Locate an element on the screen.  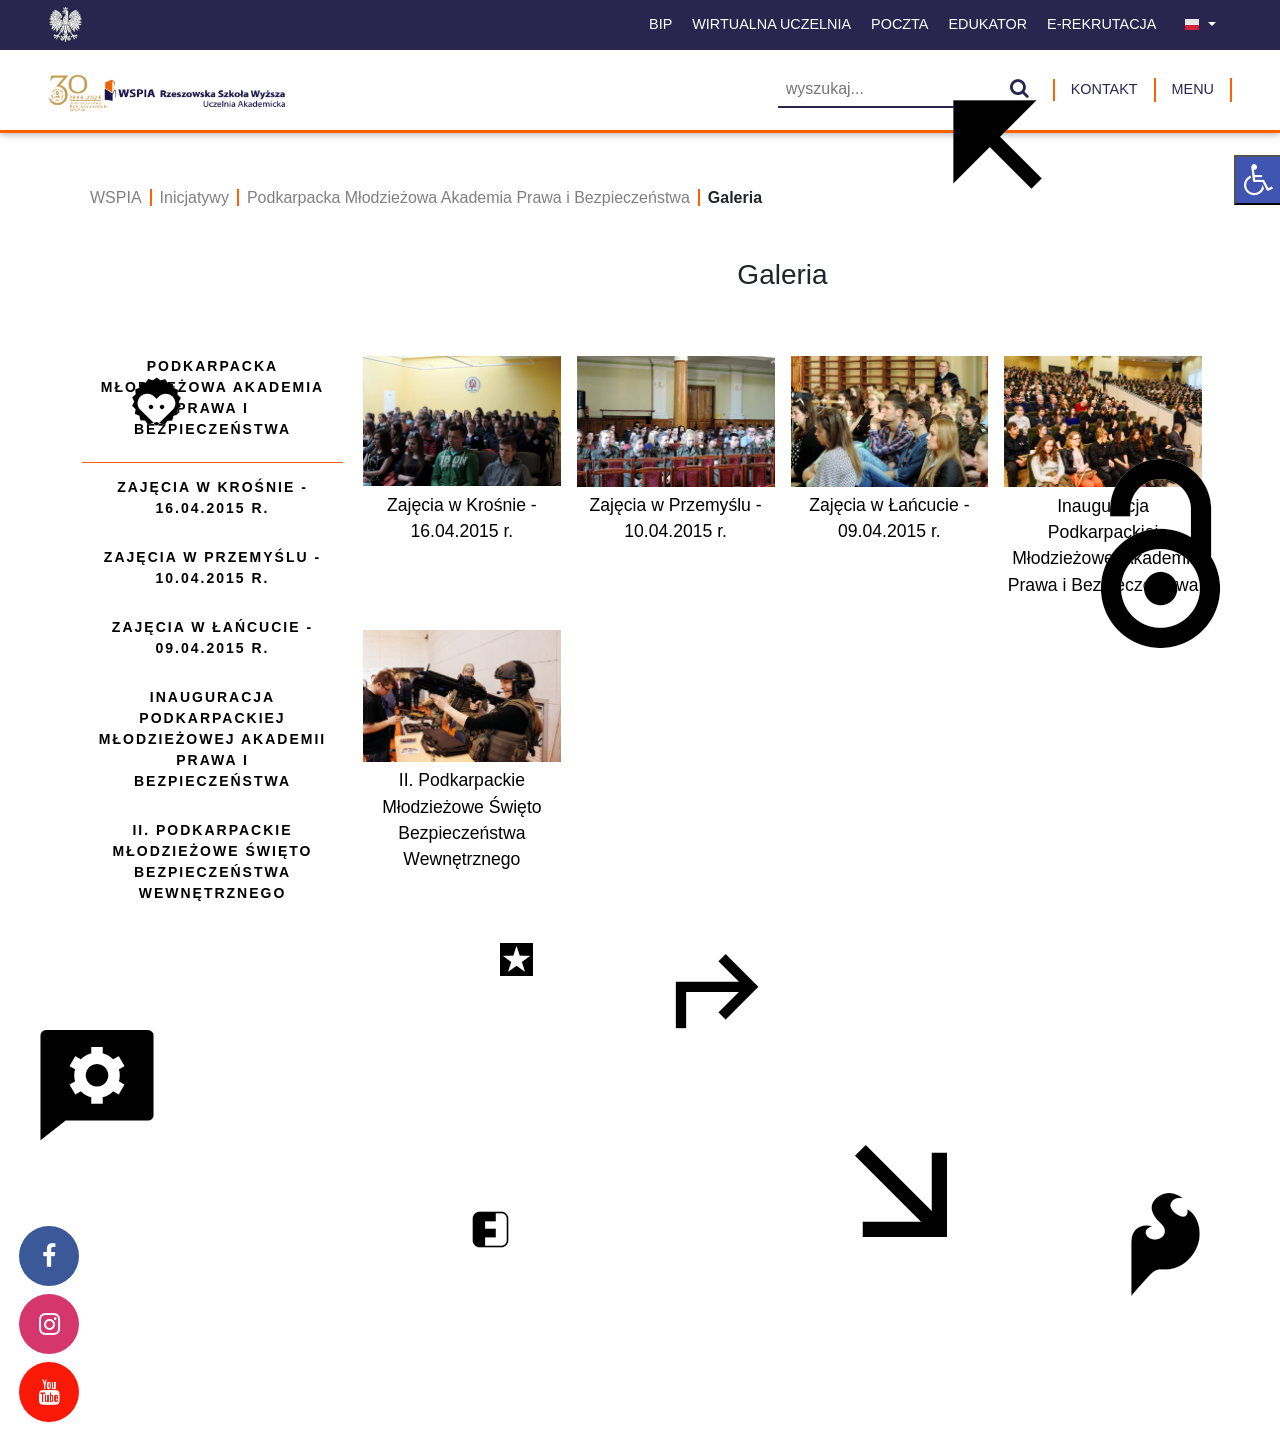
open HedgeDoc collaborative markdown editor is located at coordinates (156, 401).